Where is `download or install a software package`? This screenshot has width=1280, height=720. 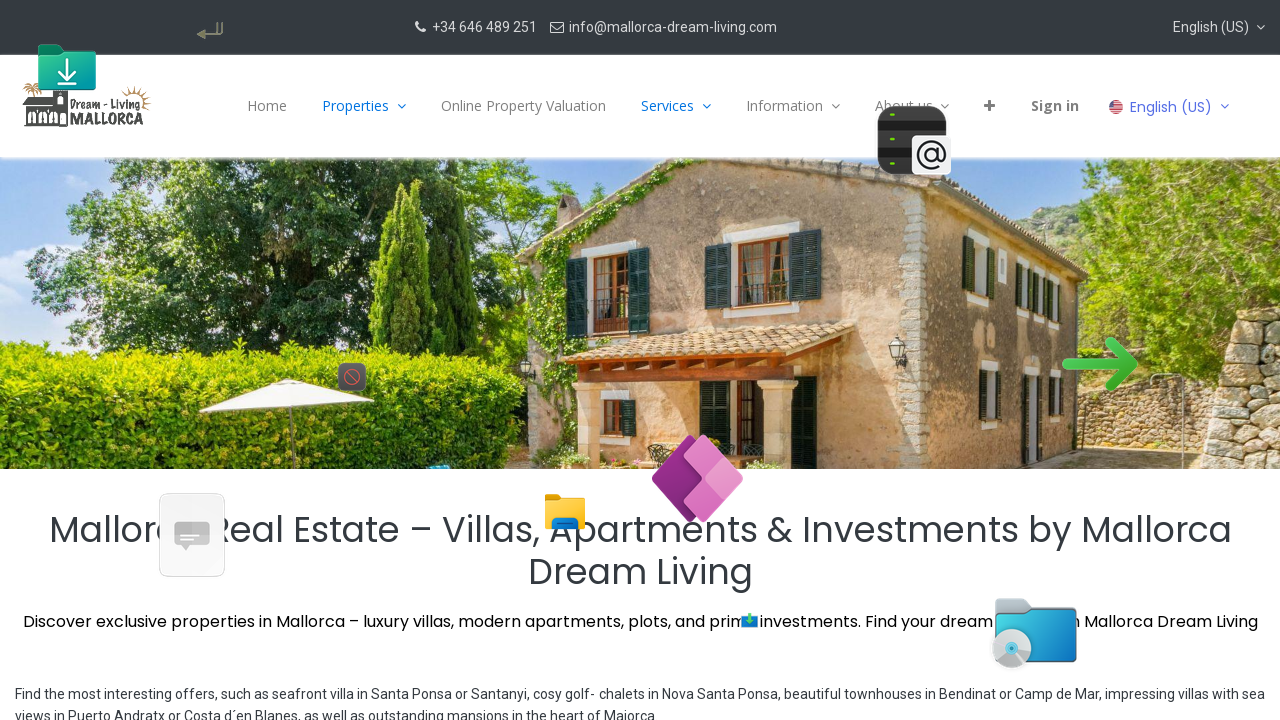
download or install a software package is located at coordinates (749, 620).